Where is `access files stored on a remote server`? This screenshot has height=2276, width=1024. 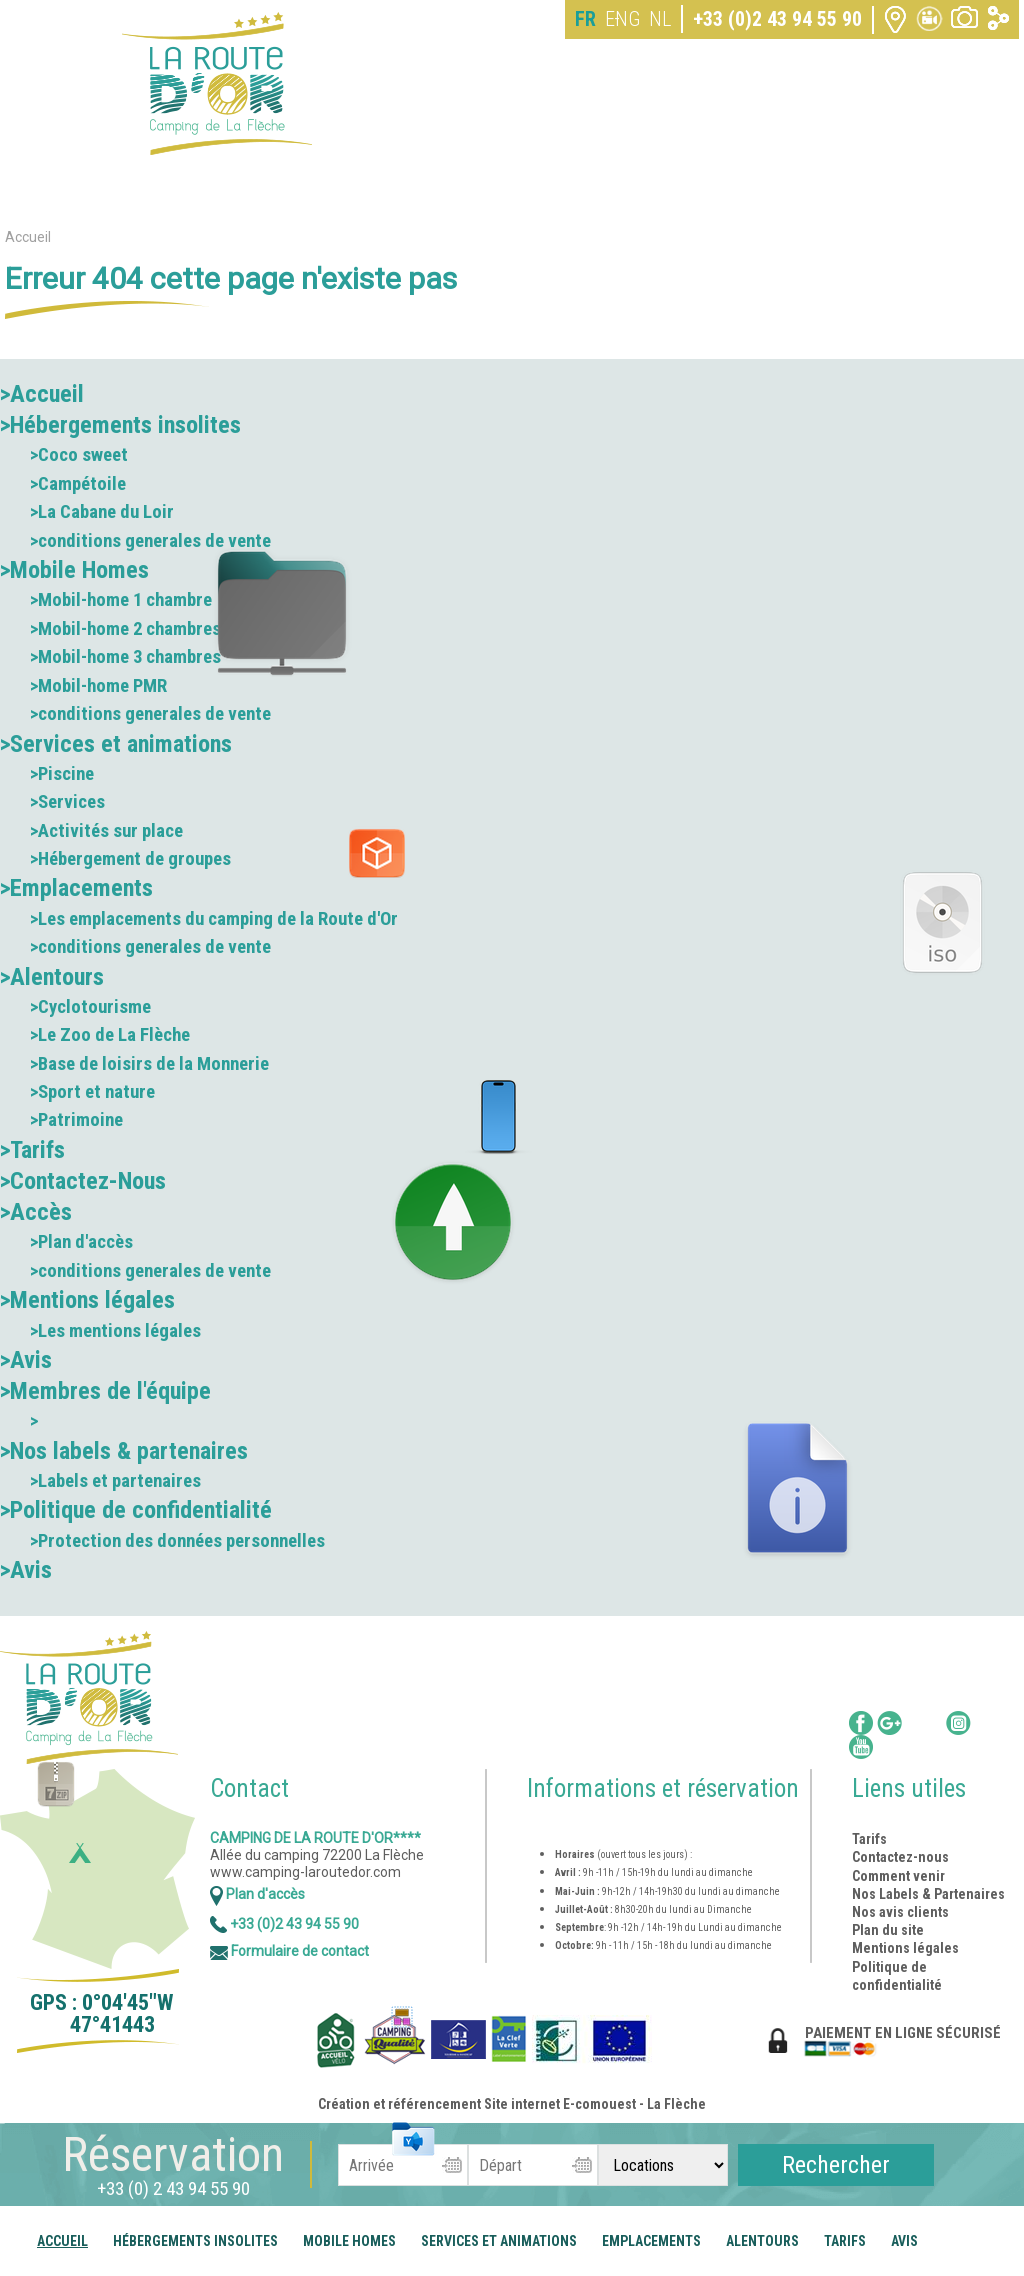 access files stored on a remote server is located at coordinates (282, 611).